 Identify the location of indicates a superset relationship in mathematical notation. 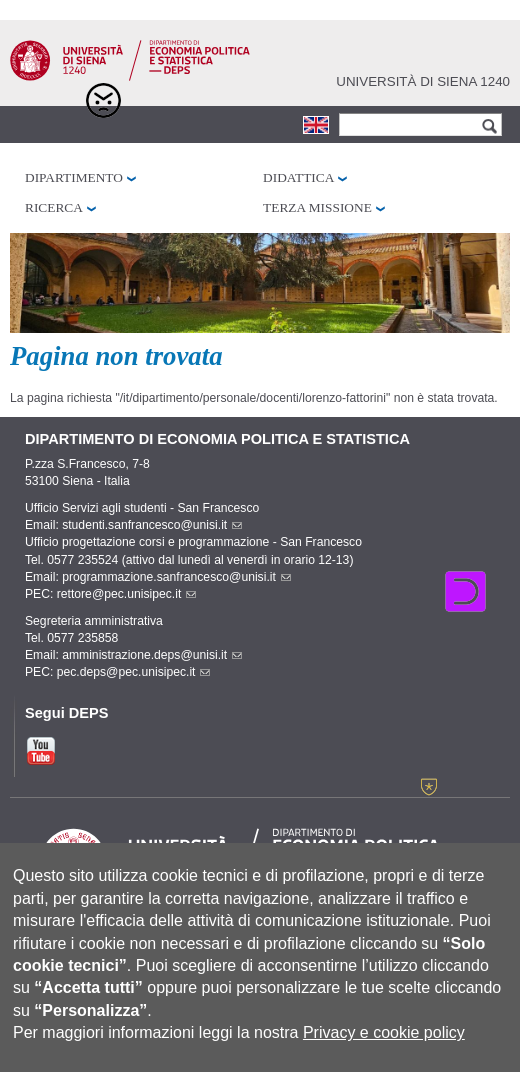
(465, 591).